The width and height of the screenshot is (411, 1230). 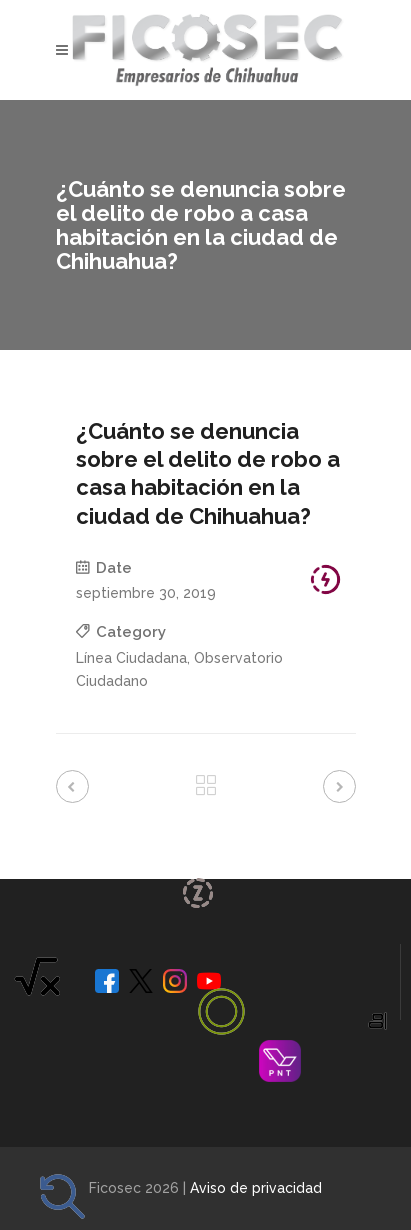 What do you see at coordinates (198, 893) in the screenshot?
I see `indicates a loading or processing state for sleep mode` at bounding box center [198, 893].